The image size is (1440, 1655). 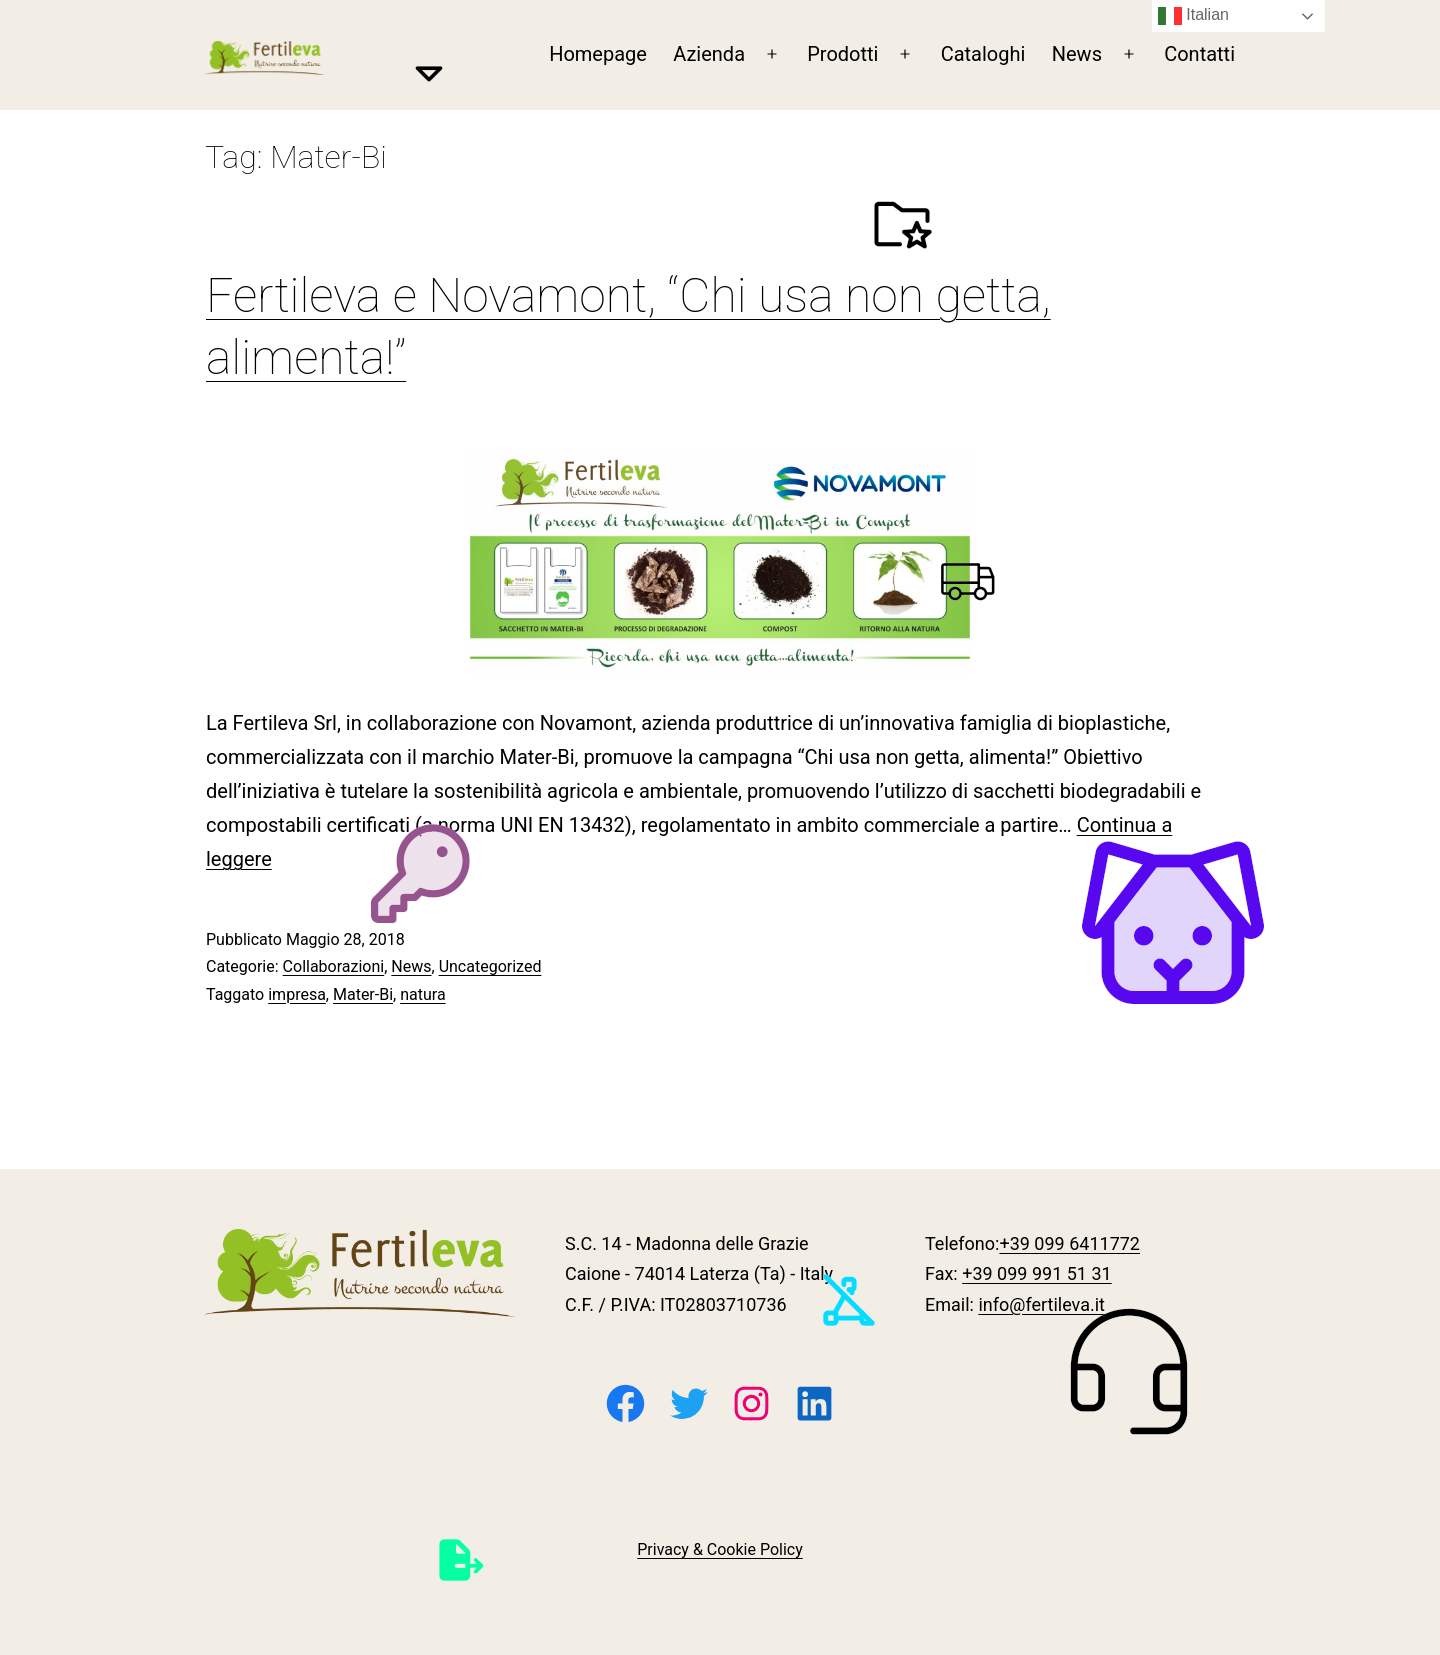 I want to click on export file or document, so click(x=460, y=1560).